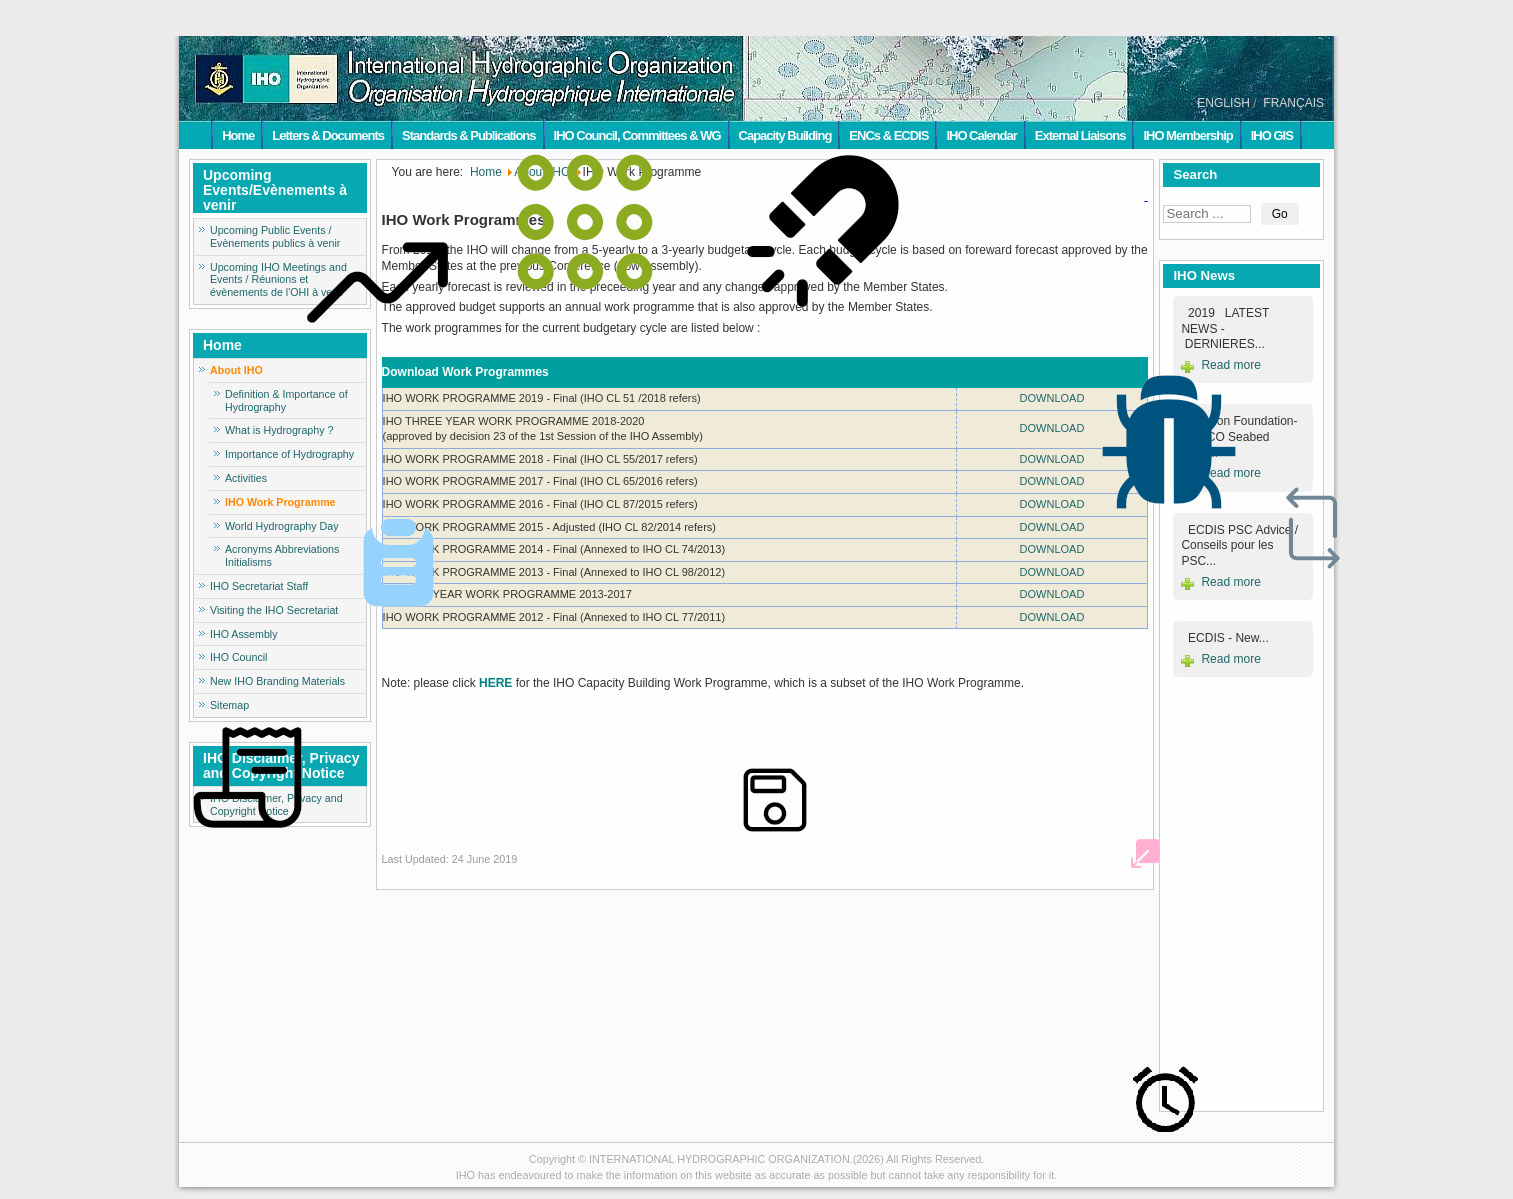  What do you see at coordinates (824, 229) in the screenshot?
I see `attract or pull related items together` at bounding box center [824, 229].